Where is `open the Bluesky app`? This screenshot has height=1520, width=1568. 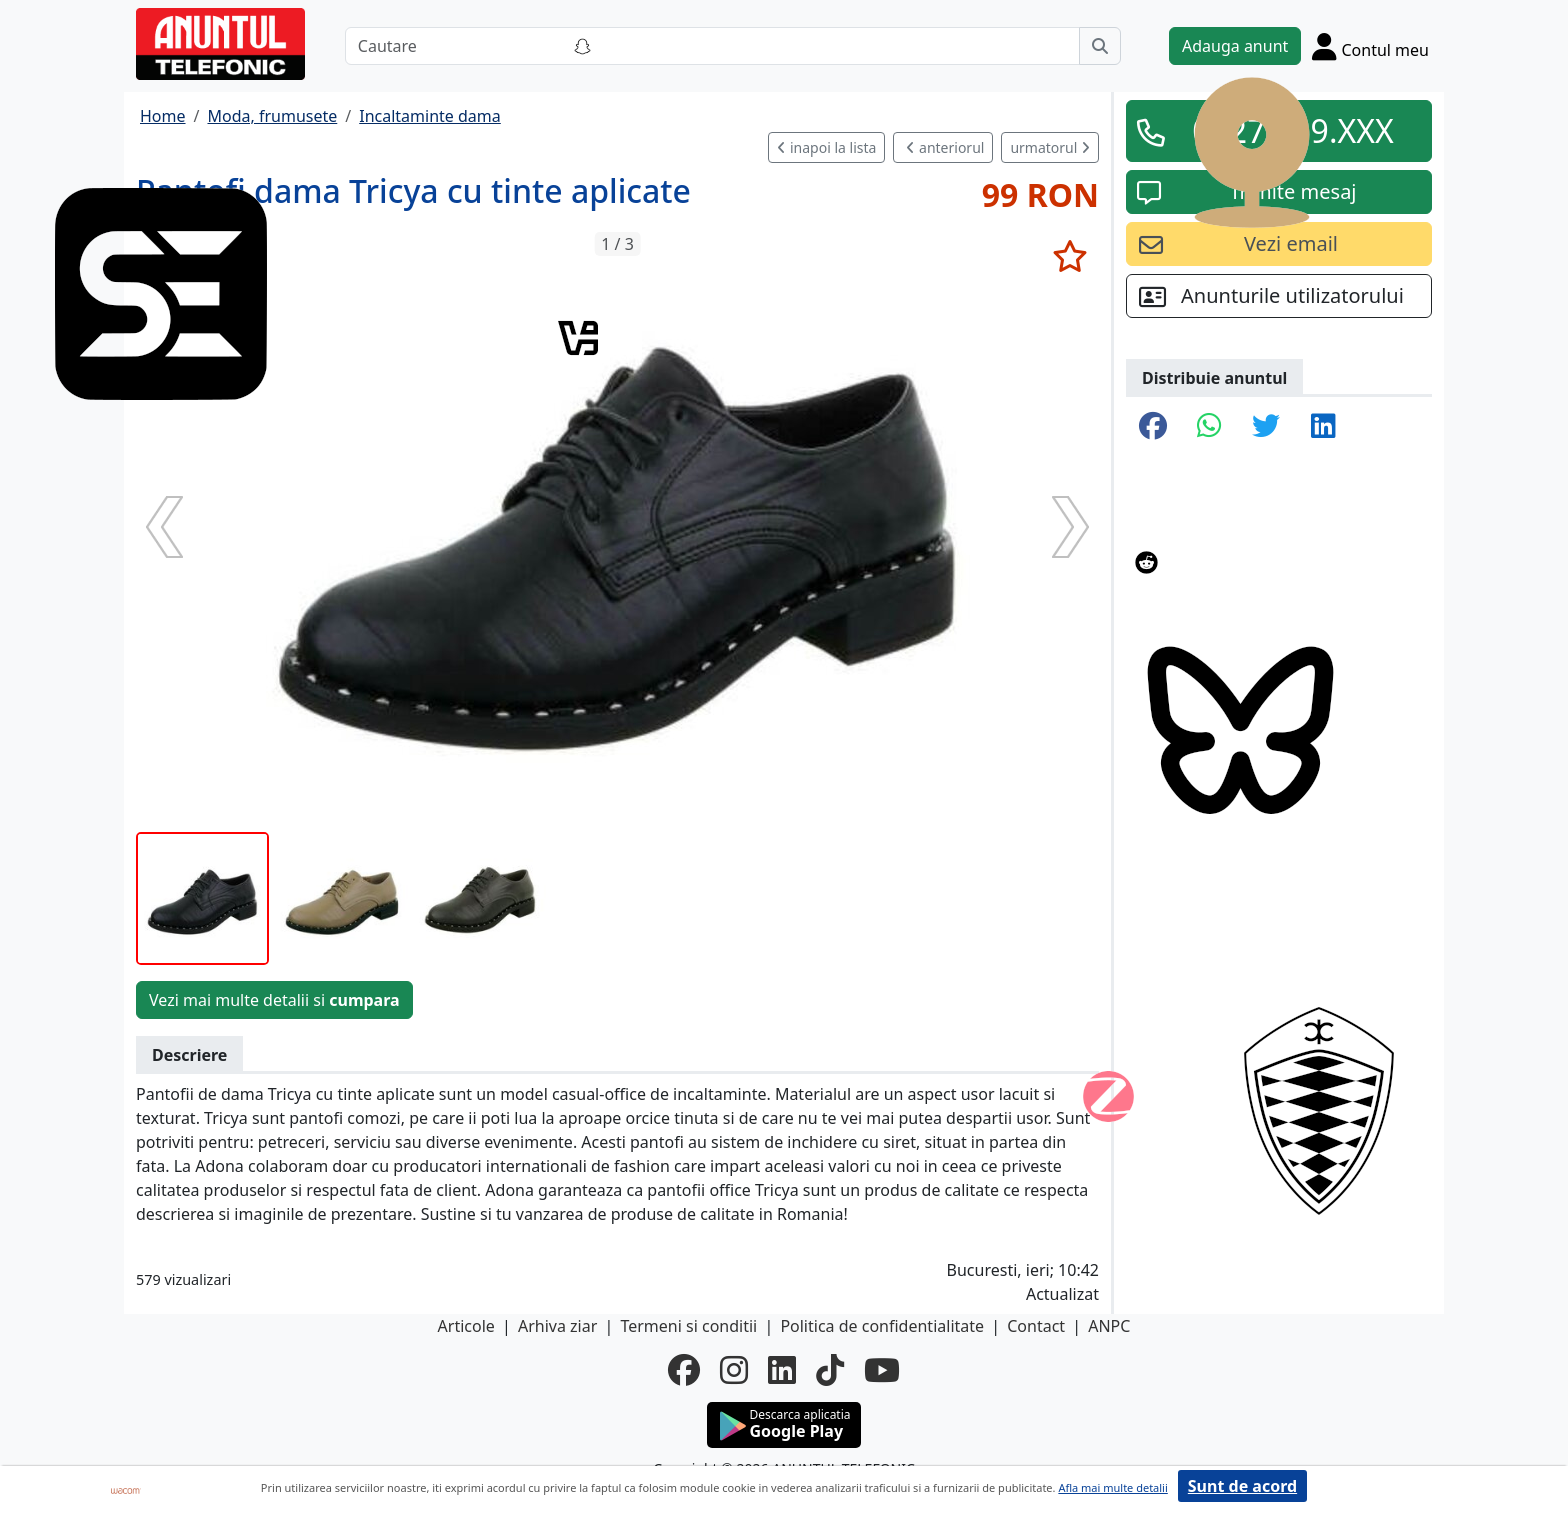 open the Bluesky app is located at coordinates (1240, 726).